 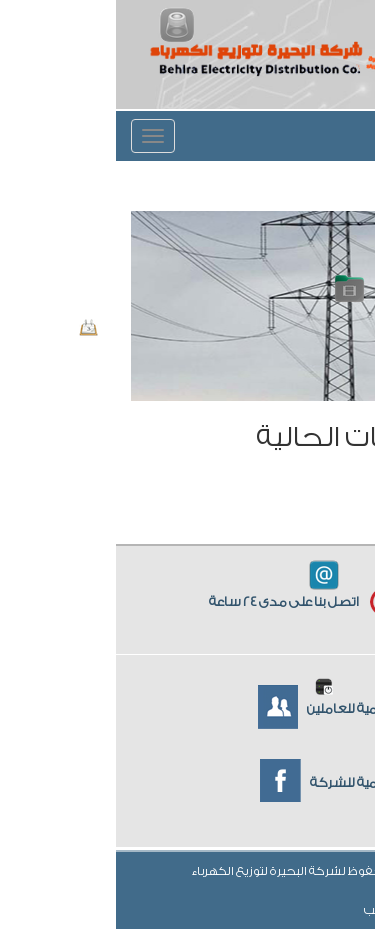 I want to click on open your videos folder, so click(x=349, y=288).